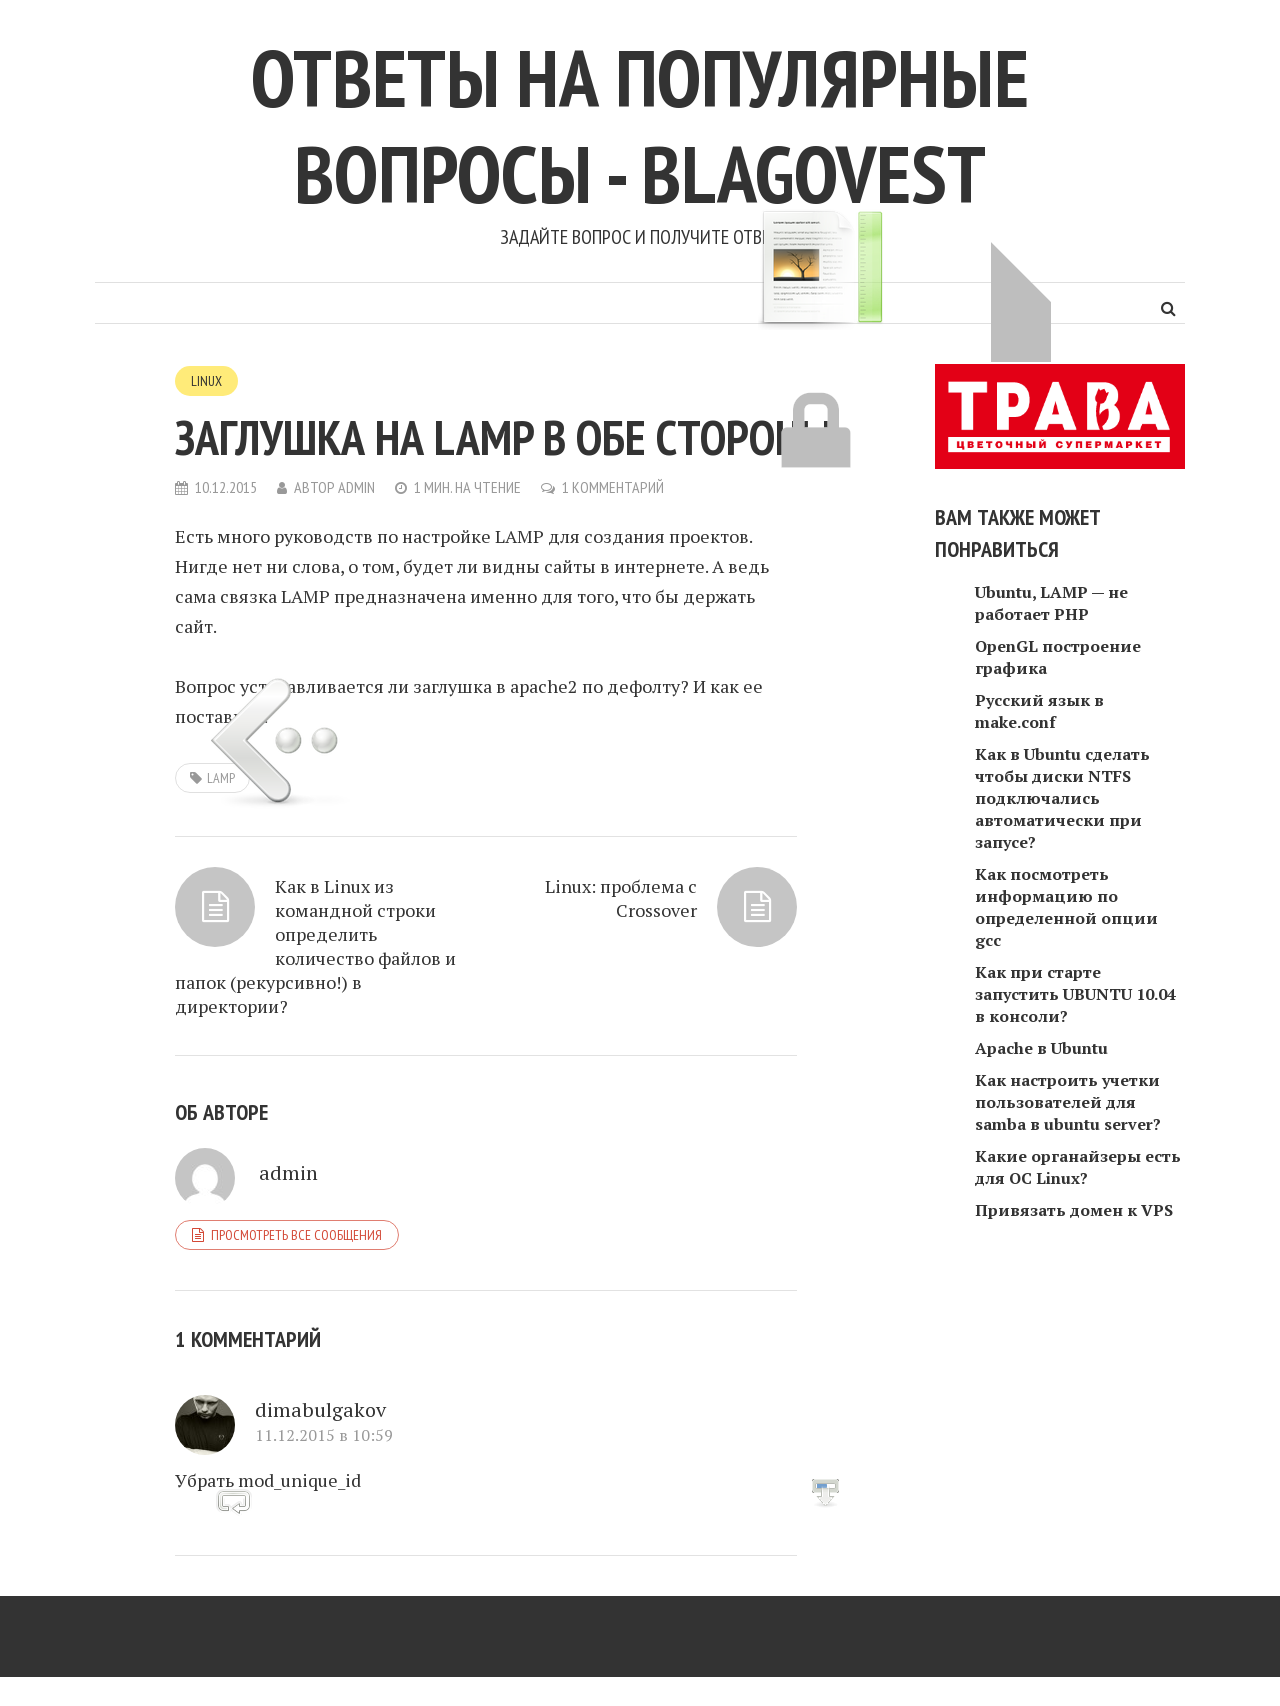 This screenshot has width=1280, height=1706. Describe the element at coordinates (275, 740) in the screenshot. I see `go back to the previous screen` at that location.